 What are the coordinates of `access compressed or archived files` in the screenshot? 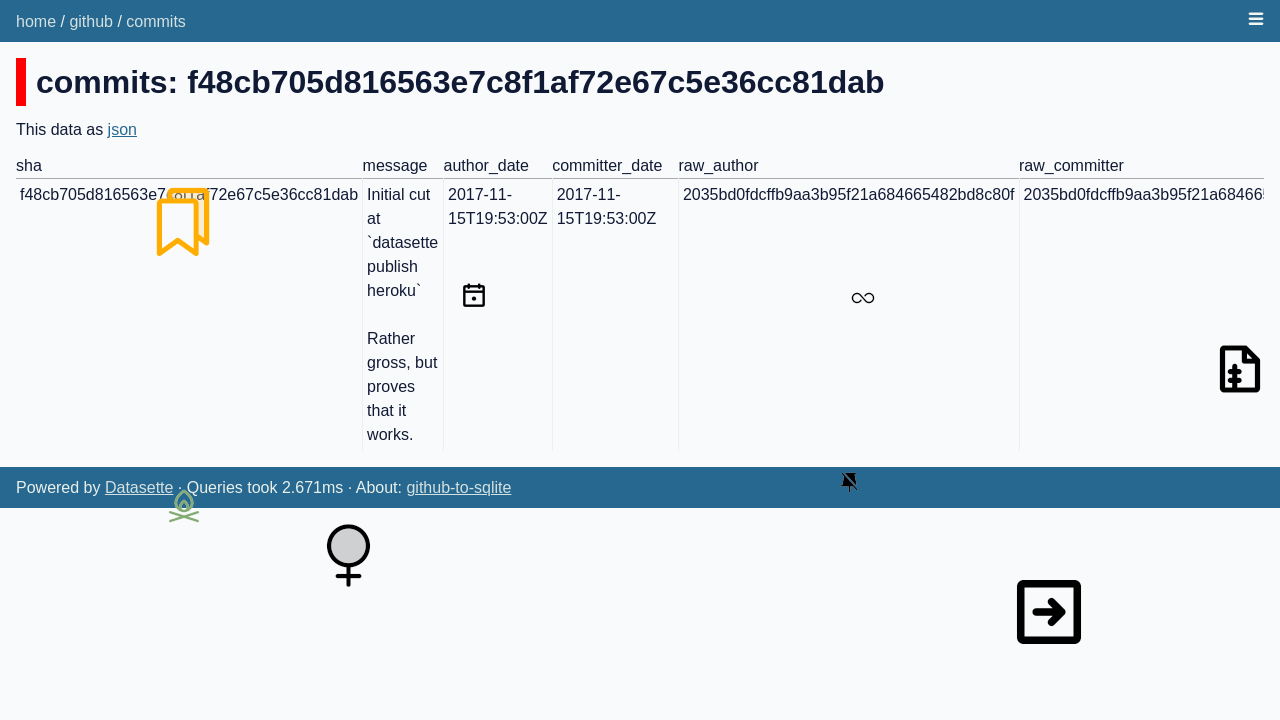 It's located at (1240, 369).